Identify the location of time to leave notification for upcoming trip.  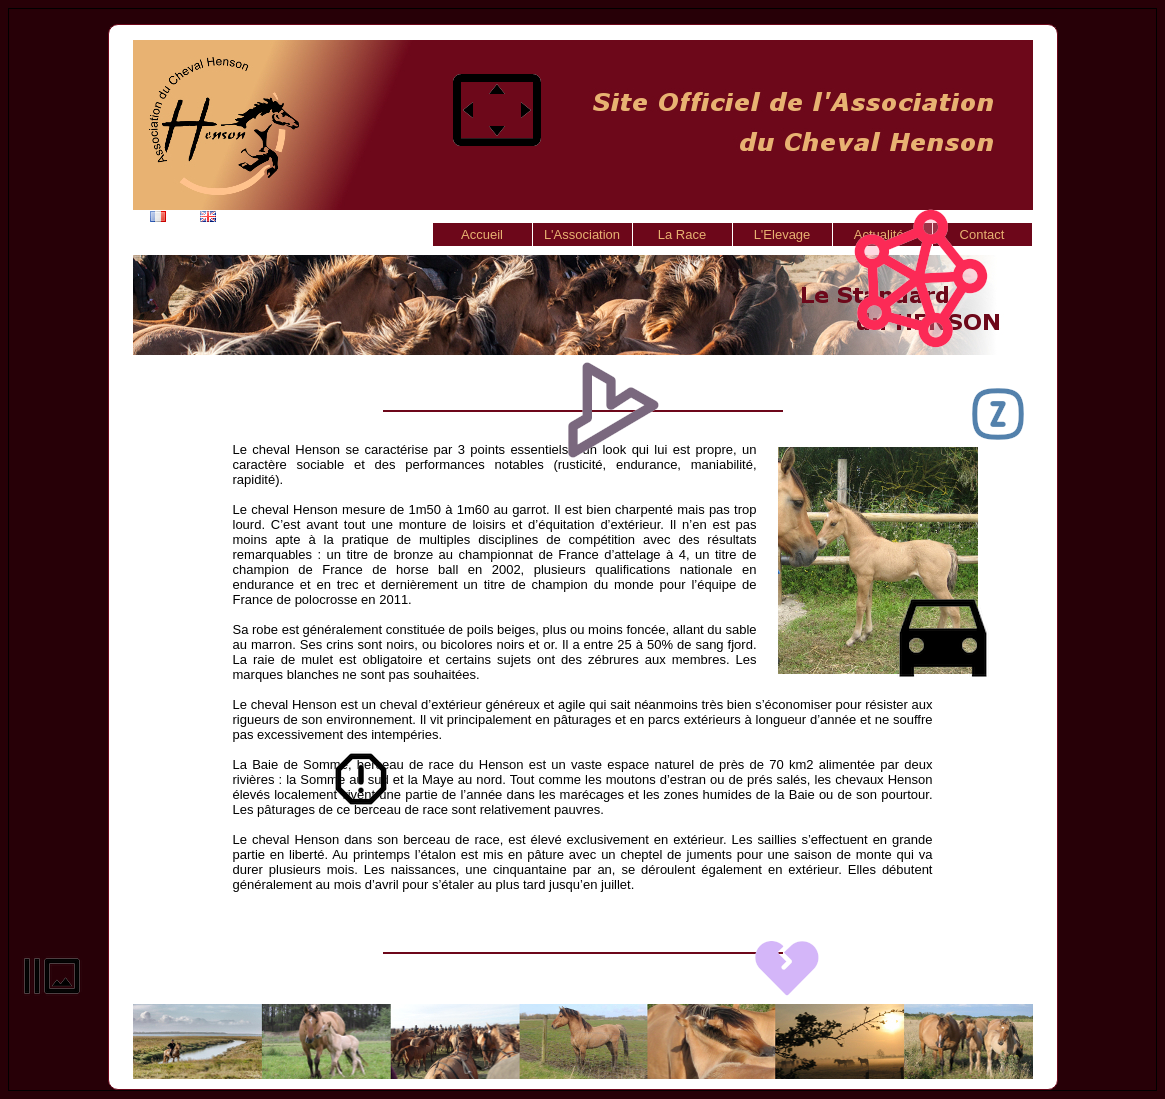
(943, 638).